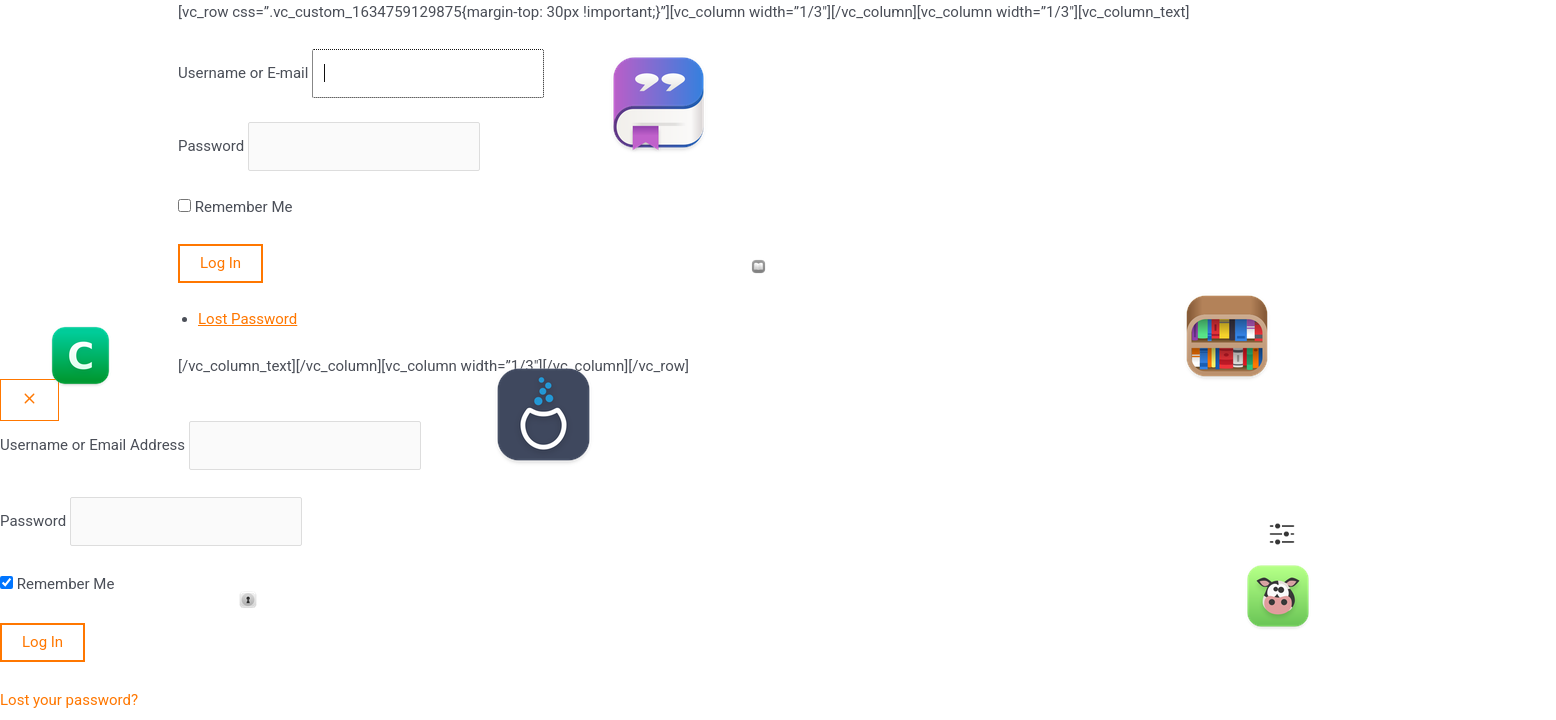 Image resolution: width=1556 pixels, height=720 pixels. What do you see at coordinates (80, 355) in the screenshot?
I see `open the connectagram word puzzle game` at bounding box center [80, 355].